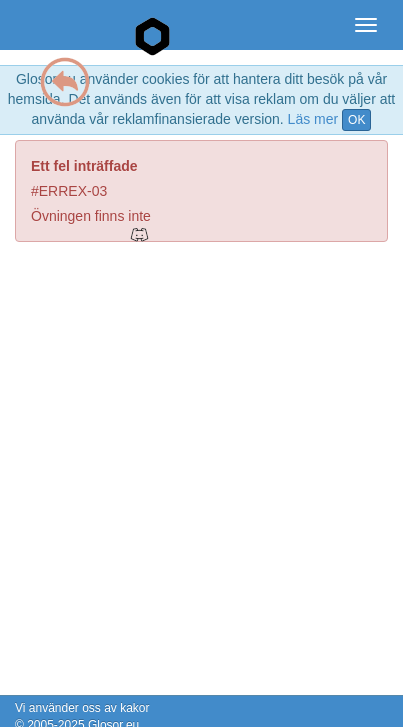 The image size is (403, 727). I want to click on undo the last action, so click(65, 82).